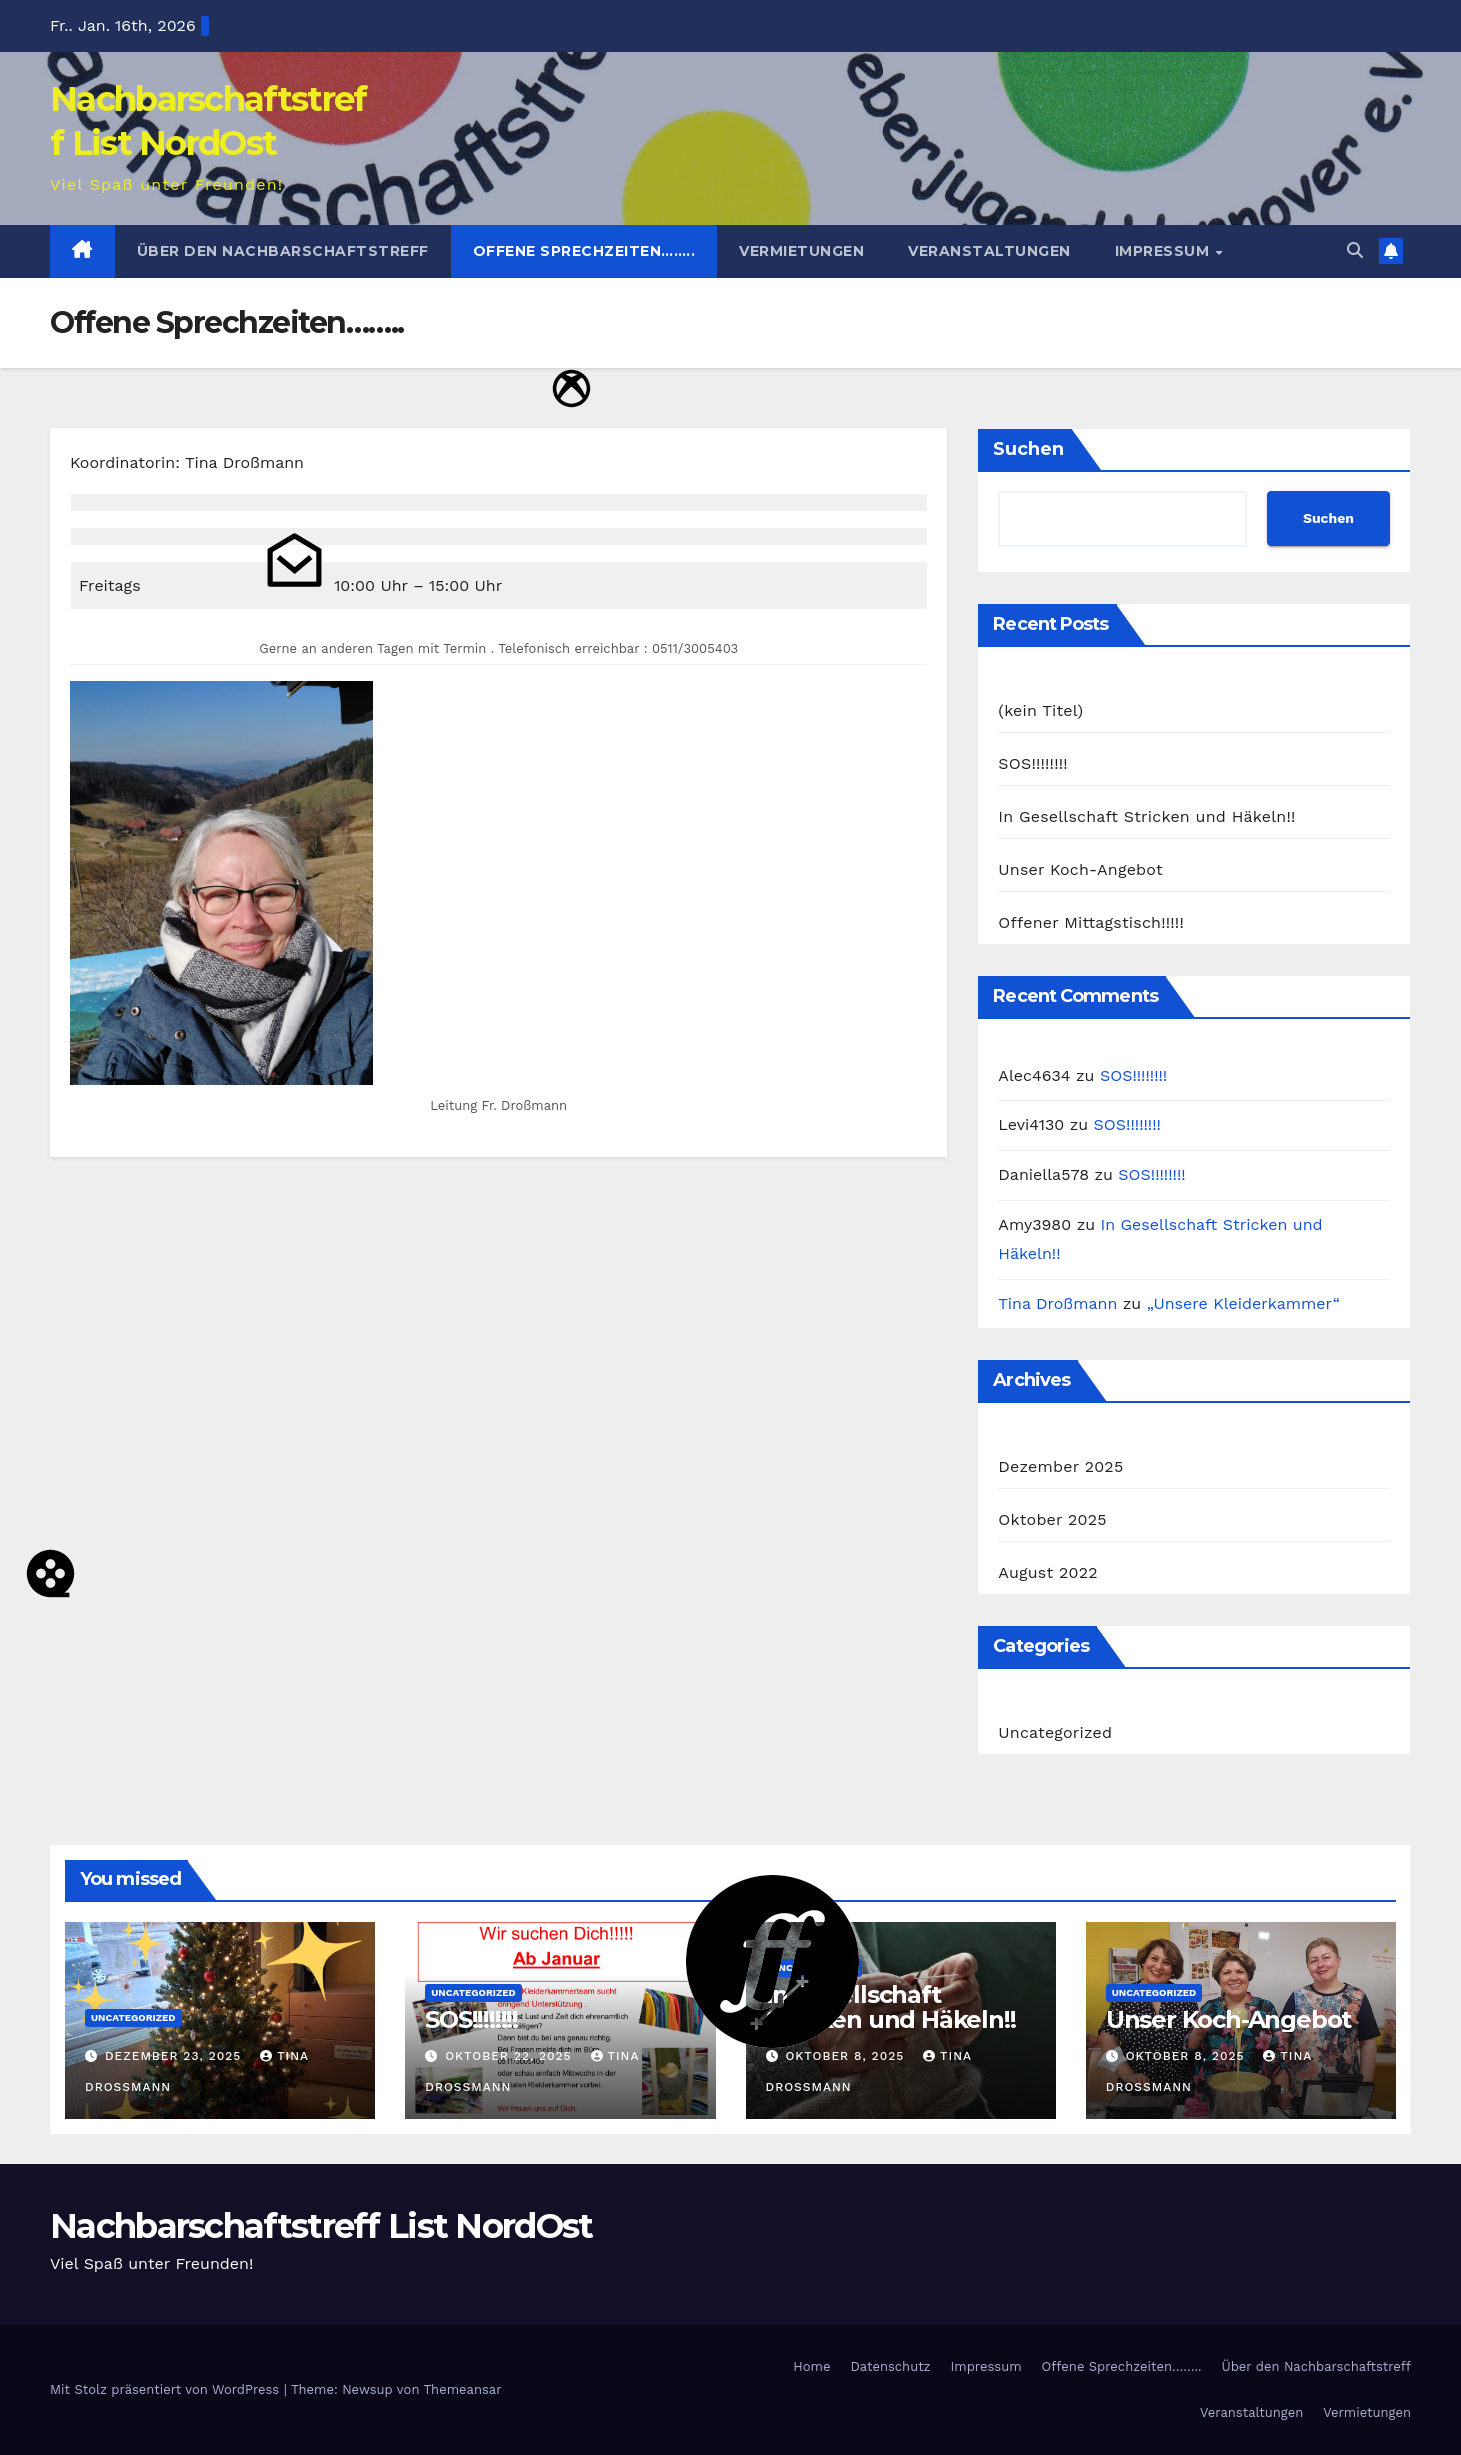 The height and width of the screenshot is (2455, 1461). I want to click on open Xbox app or gaming services, so click(571, 388).